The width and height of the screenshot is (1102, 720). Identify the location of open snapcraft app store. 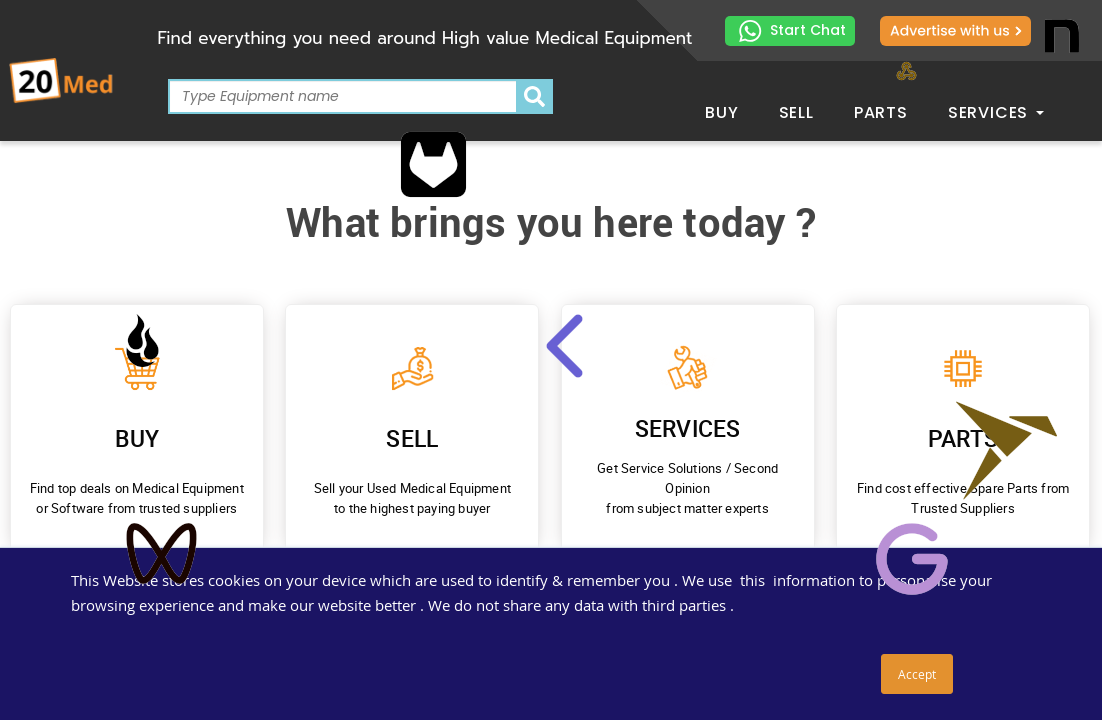
(1006, 450).